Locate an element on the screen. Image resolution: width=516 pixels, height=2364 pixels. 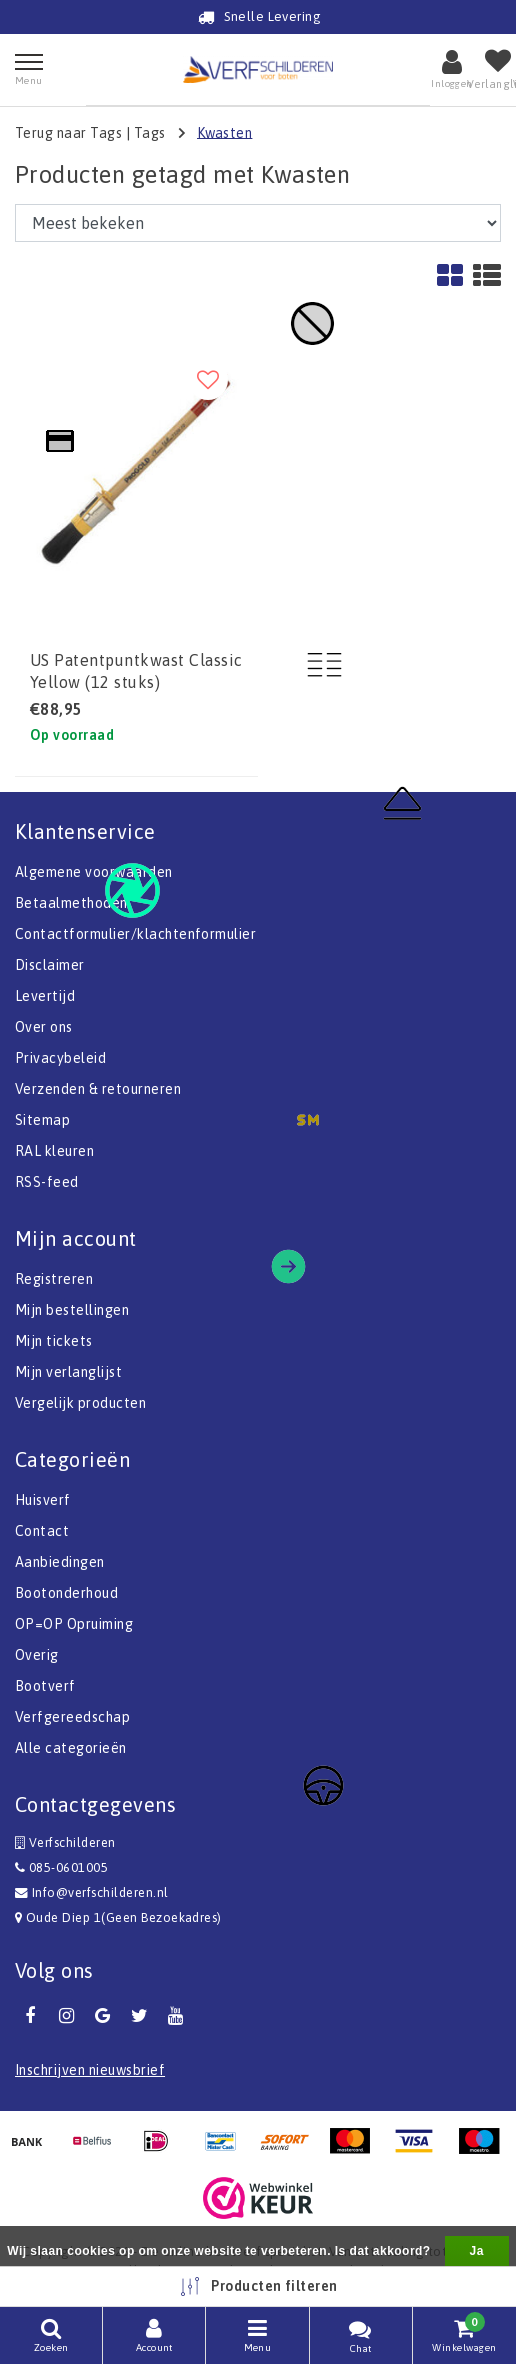
indicates a service mark designation is located at coordinates (308, 1120).